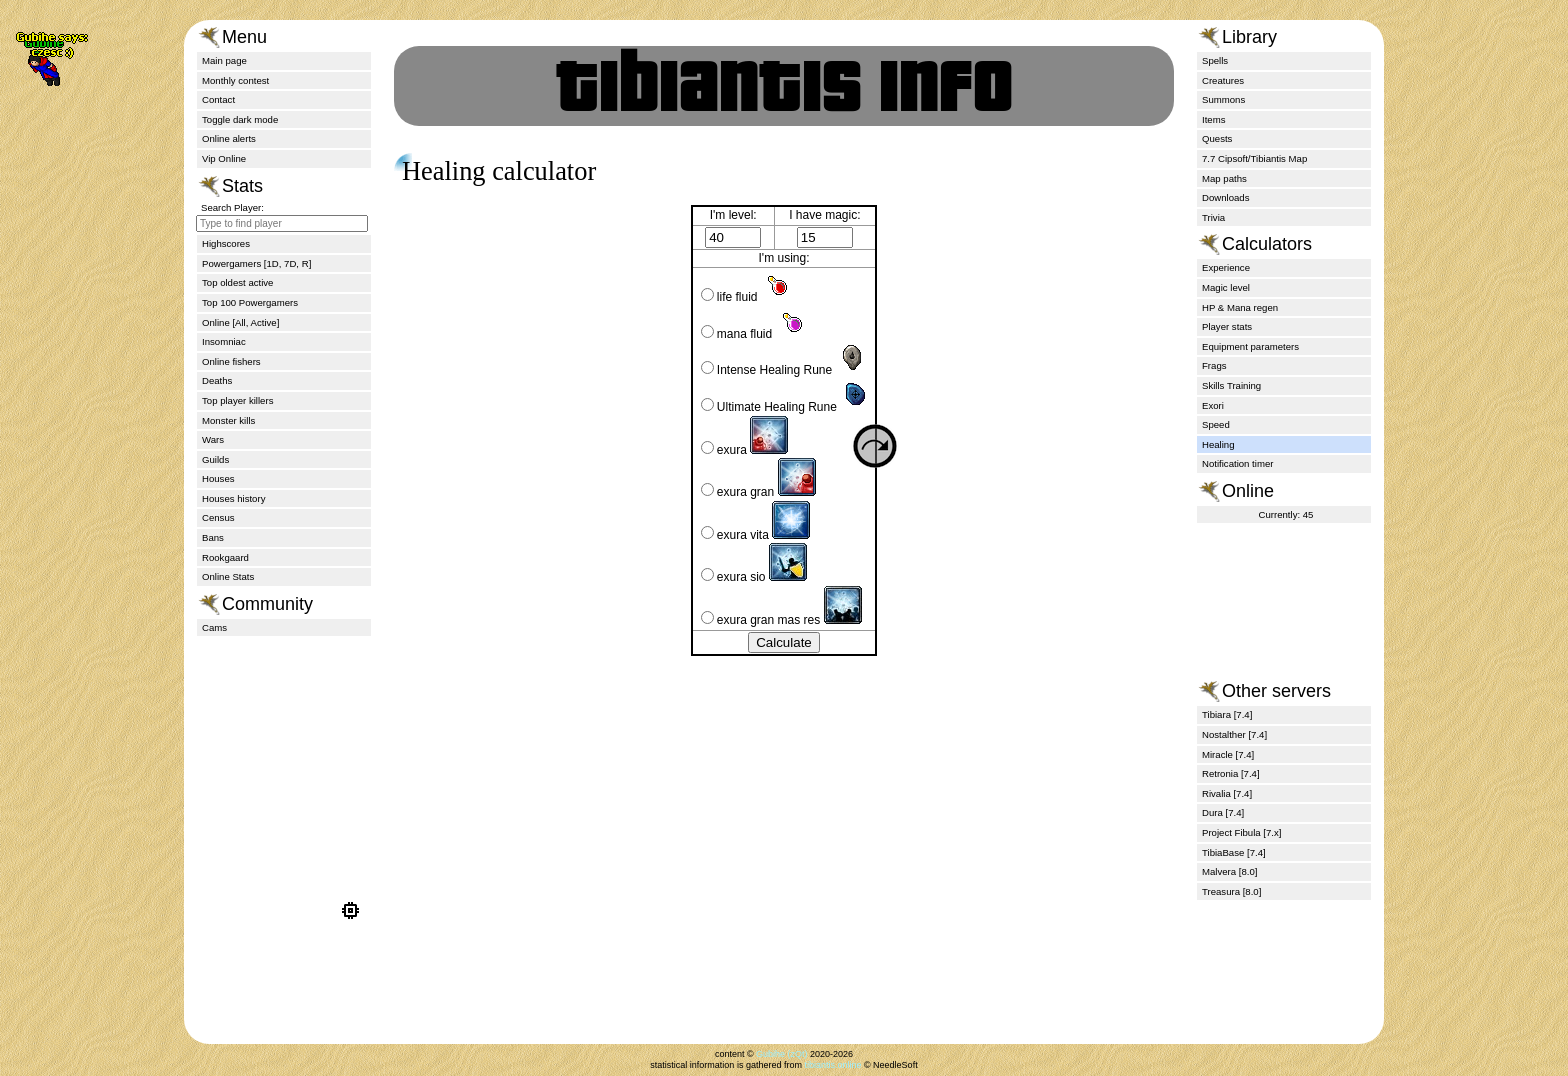 The image size is (1568, 1076). What do you see at coordinates (875, 446) in the screenshot?
I see `skip to the next scheduled item or plan` at bounding box center [875, 446].